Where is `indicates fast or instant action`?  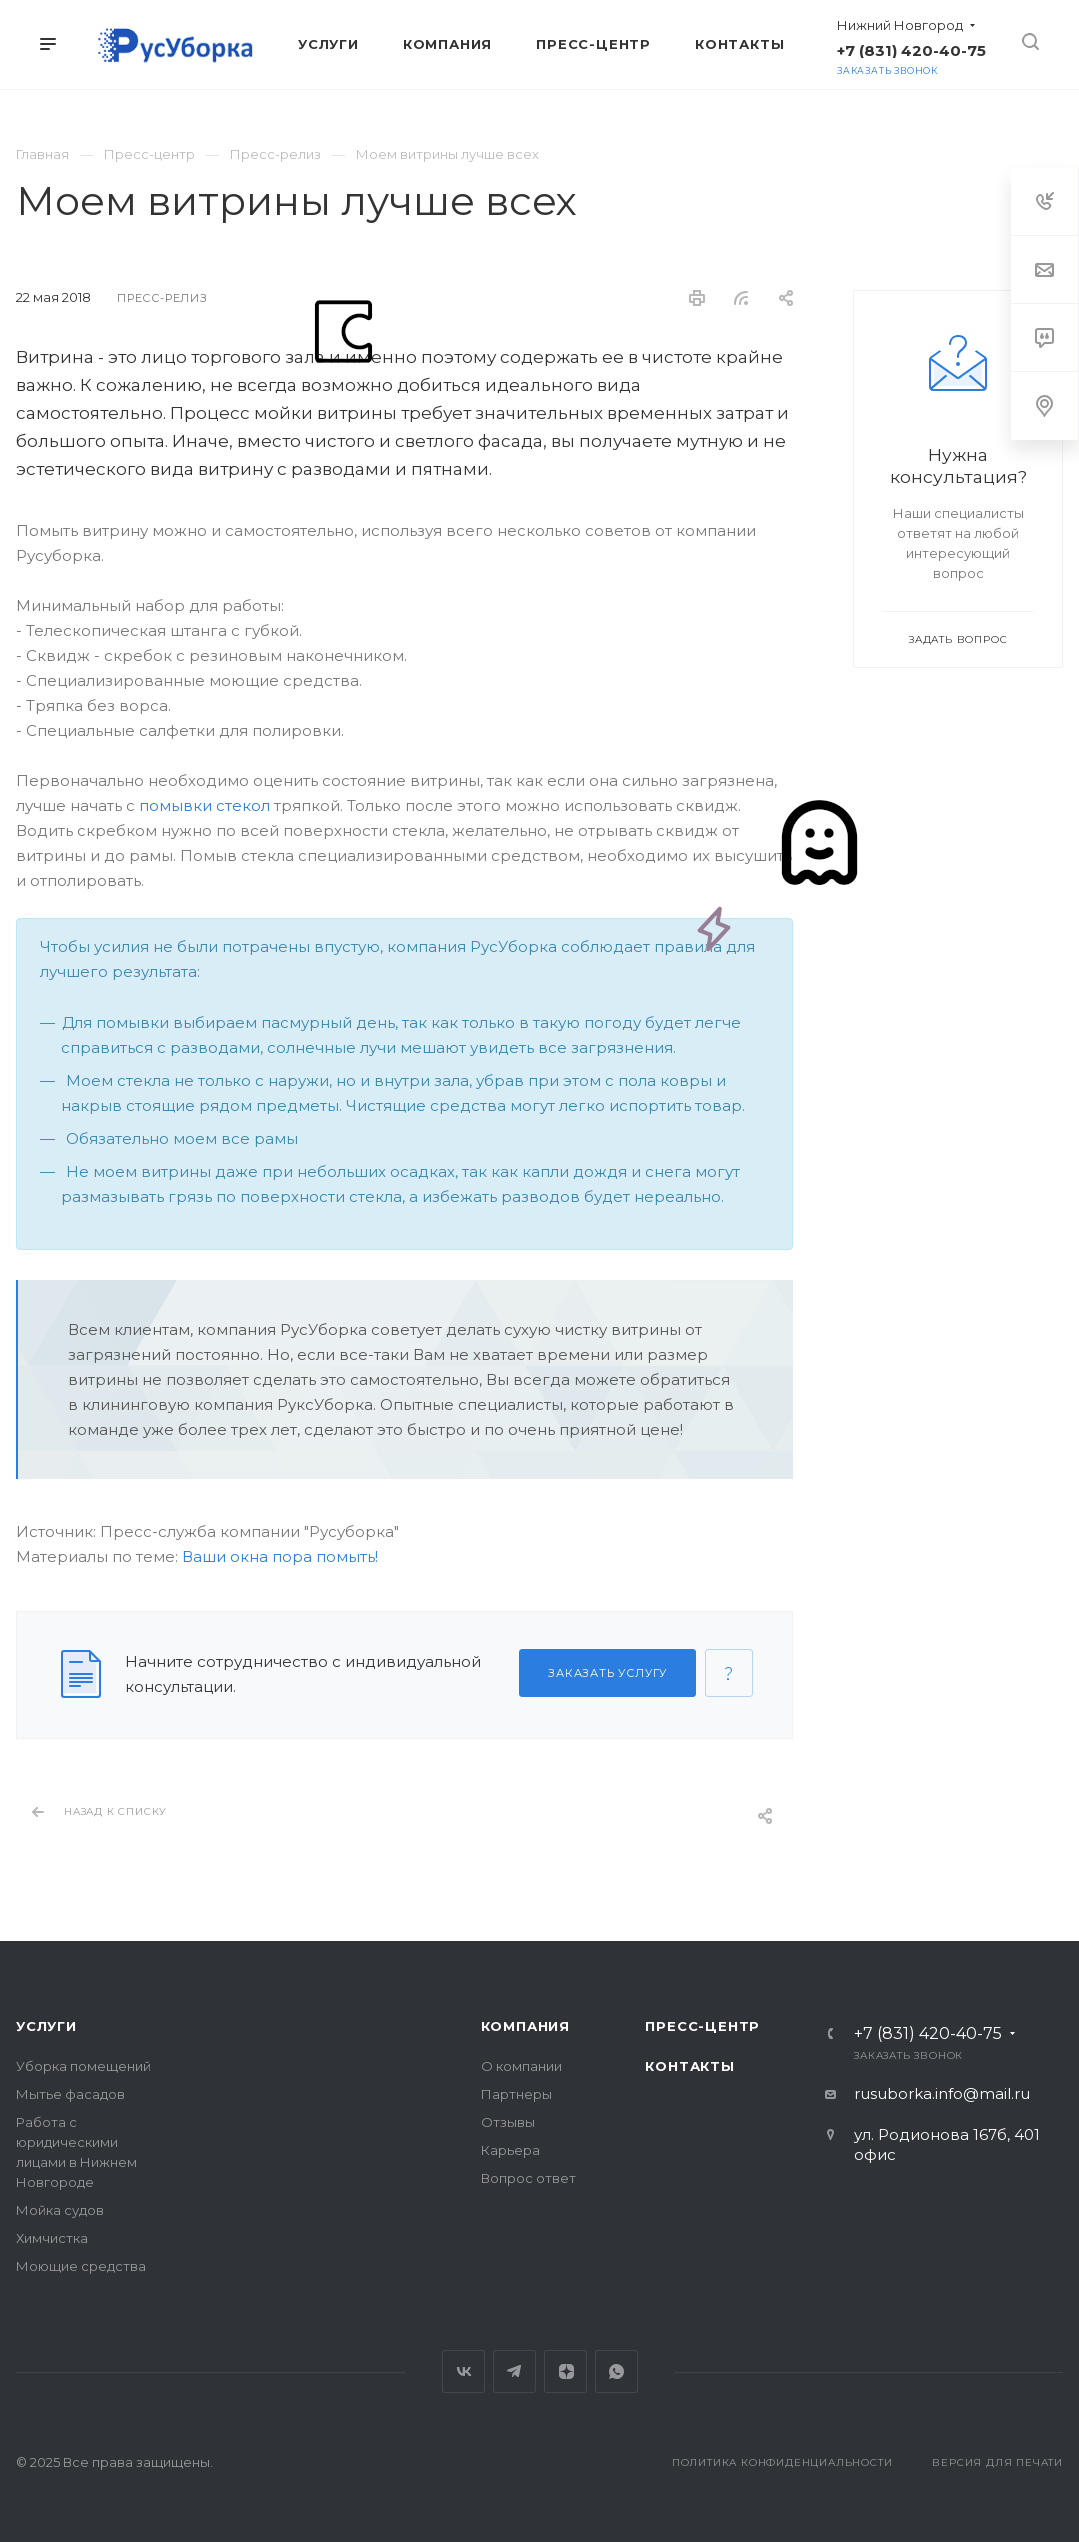 indicates fast or instant action is located at coordinates (714, 929).